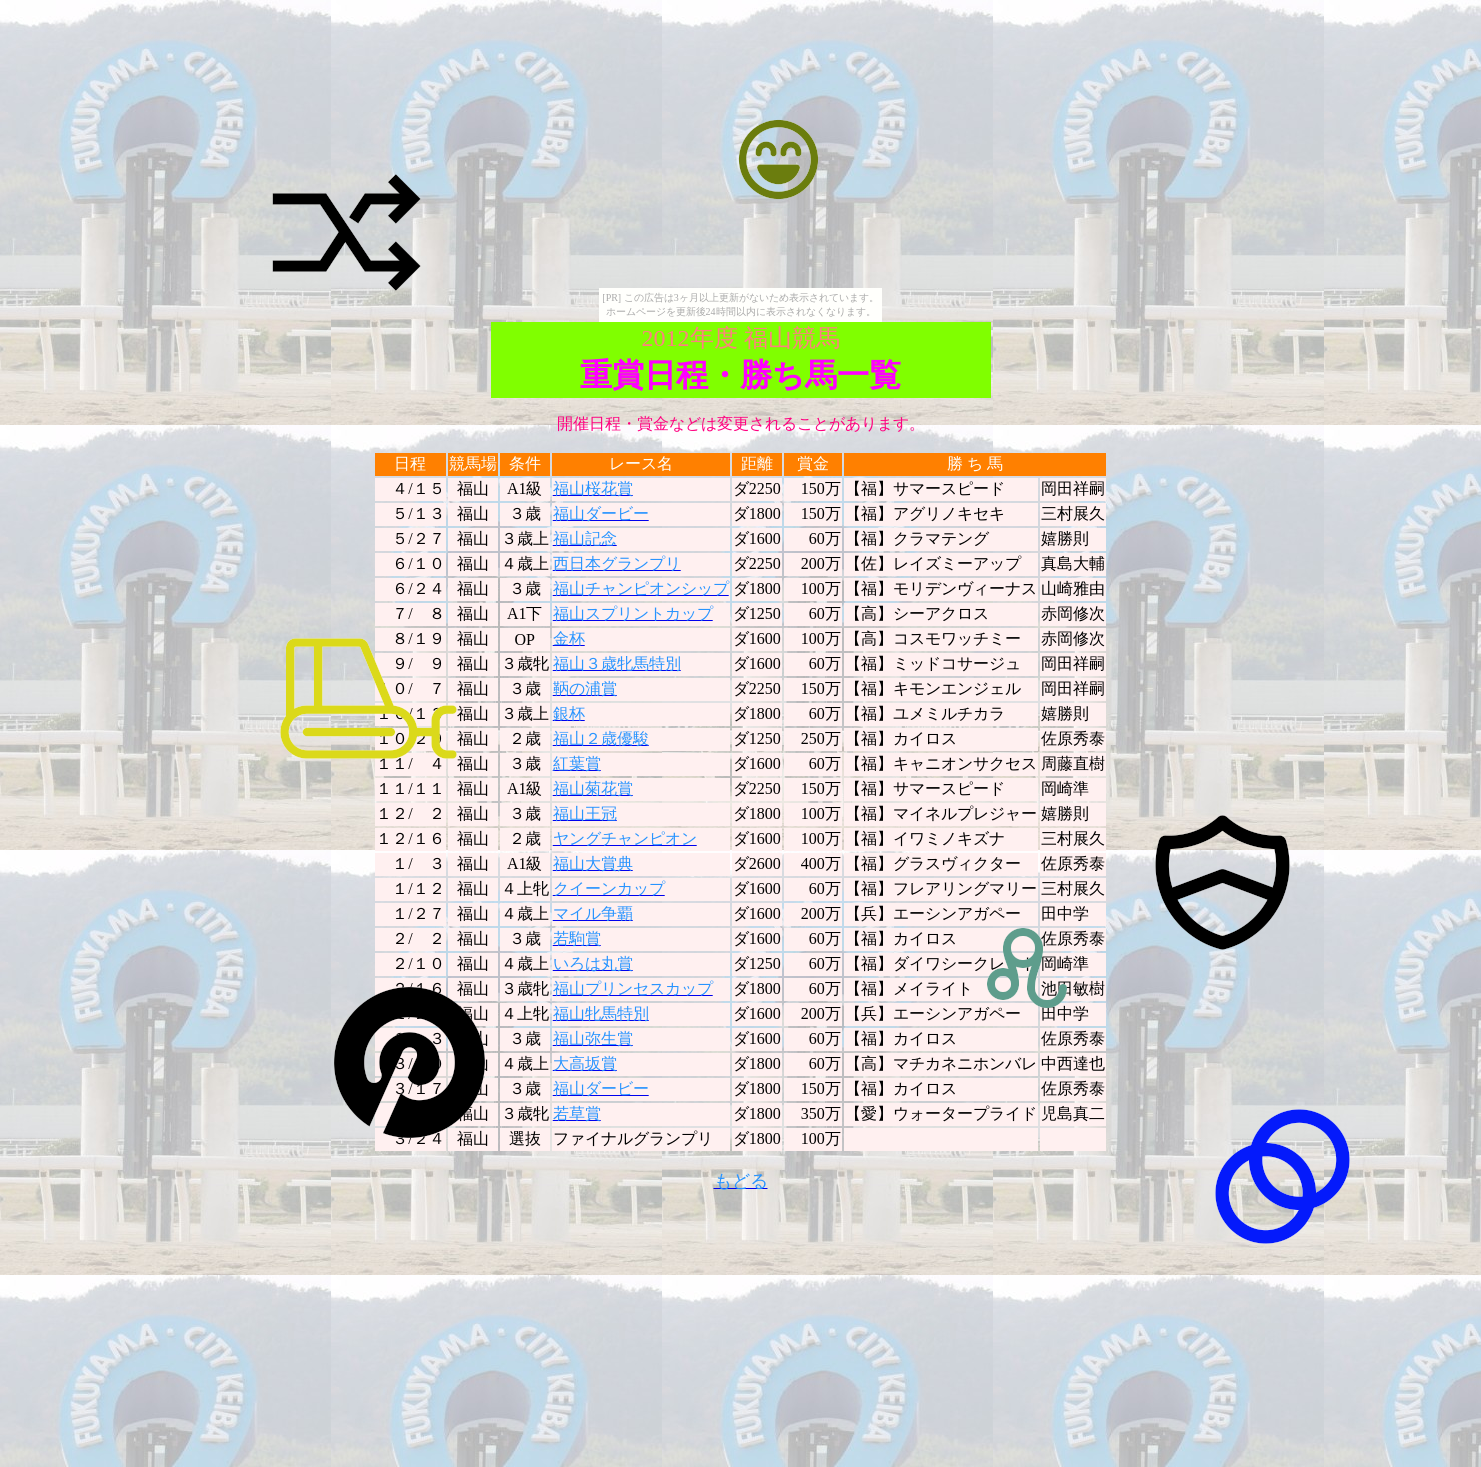  Describe the element at coordinates (1222, 882) in the screenshot. I see `access security or protection settings` at that location.